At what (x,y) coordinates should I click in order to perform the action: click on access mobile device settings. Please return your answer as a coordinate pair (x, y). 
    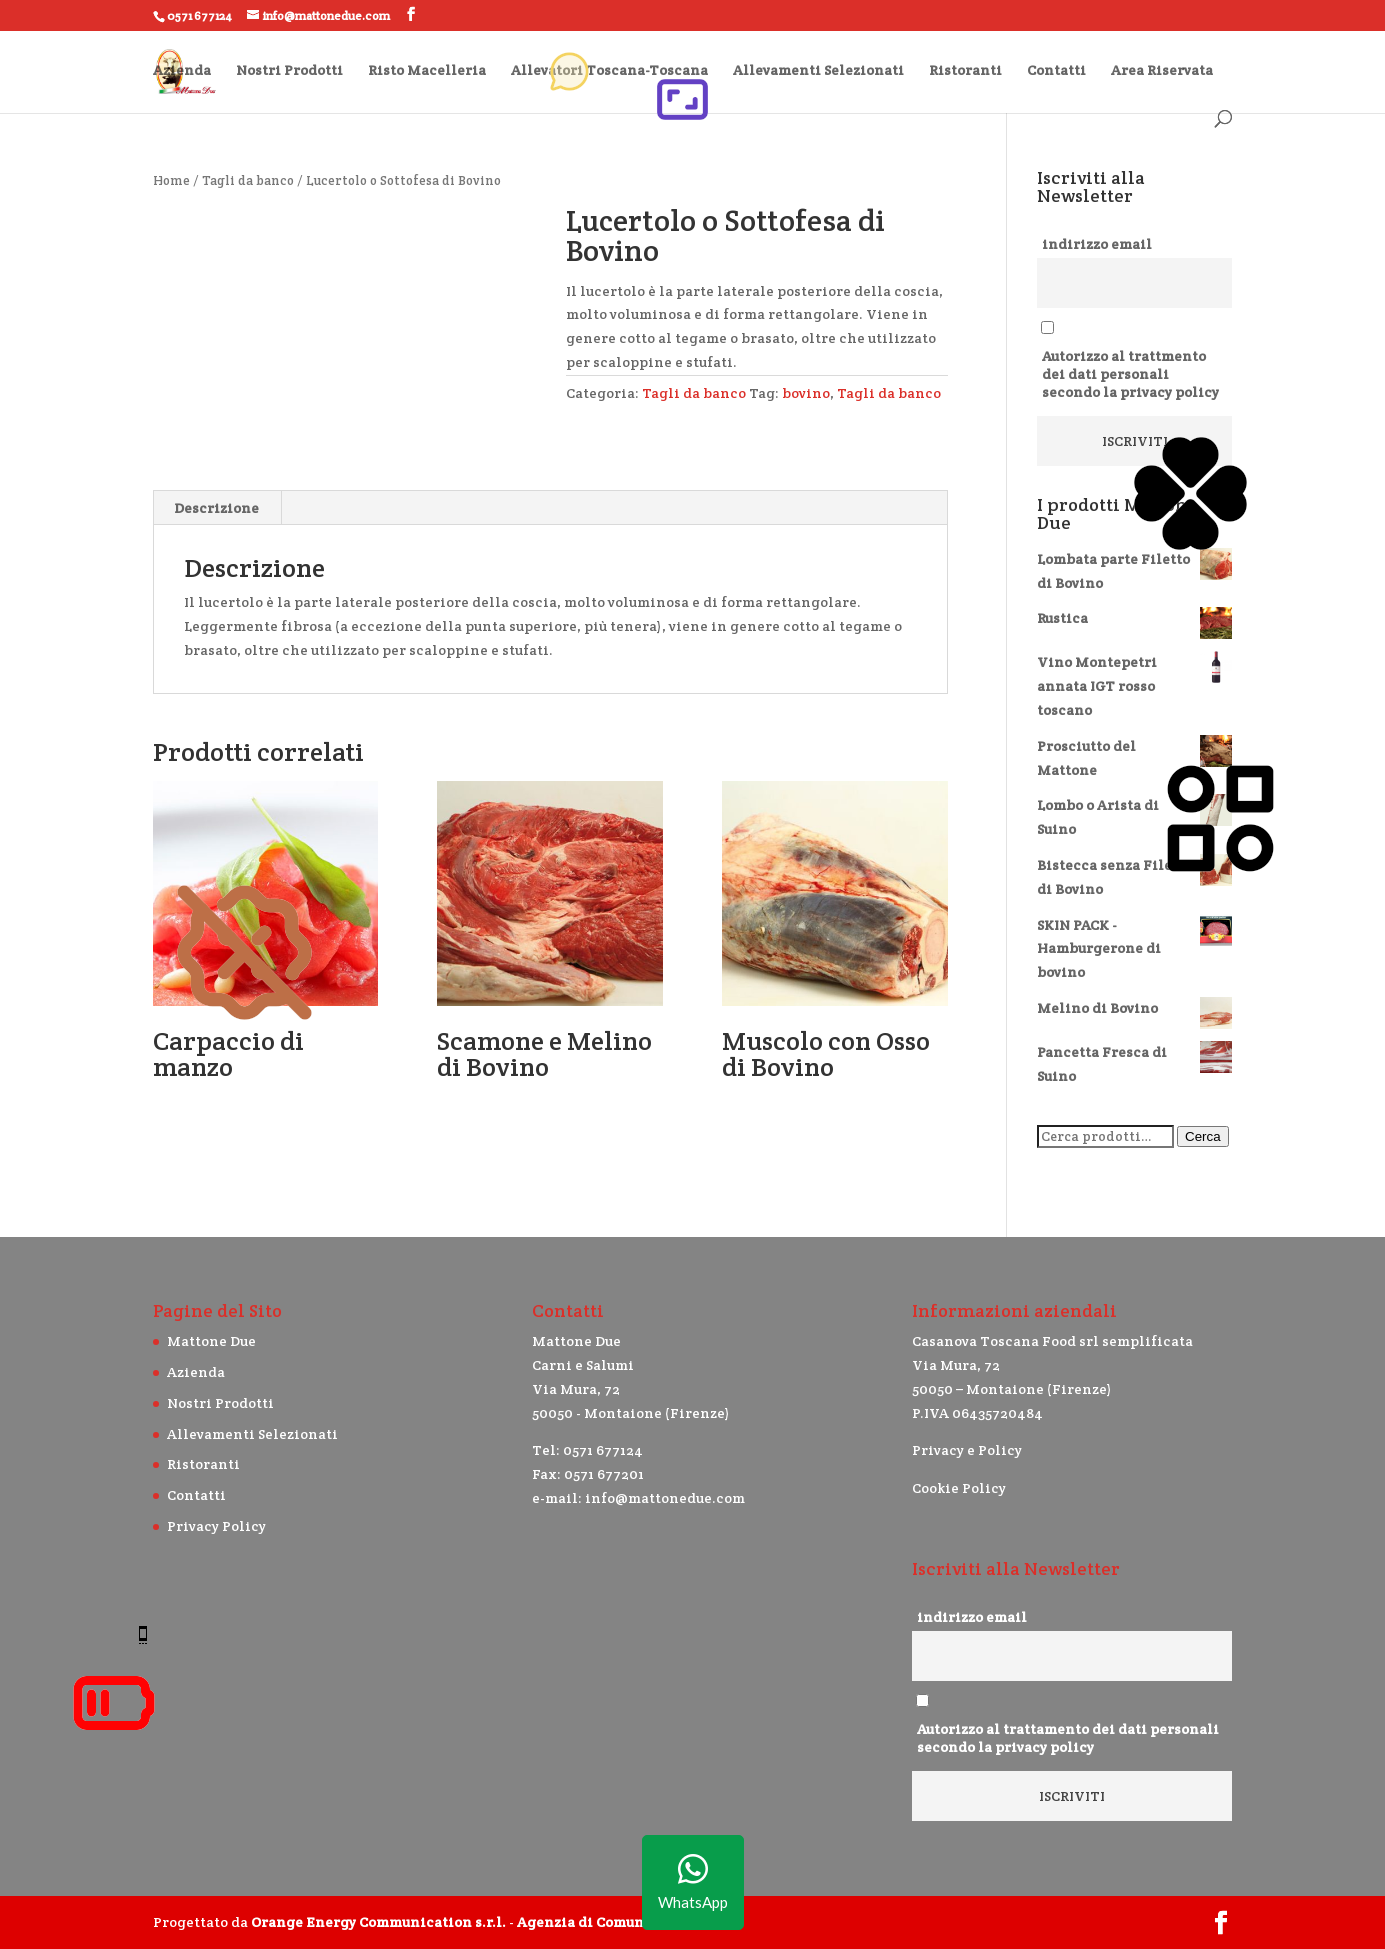
    Looking at the image, I should click on (143, 1635).